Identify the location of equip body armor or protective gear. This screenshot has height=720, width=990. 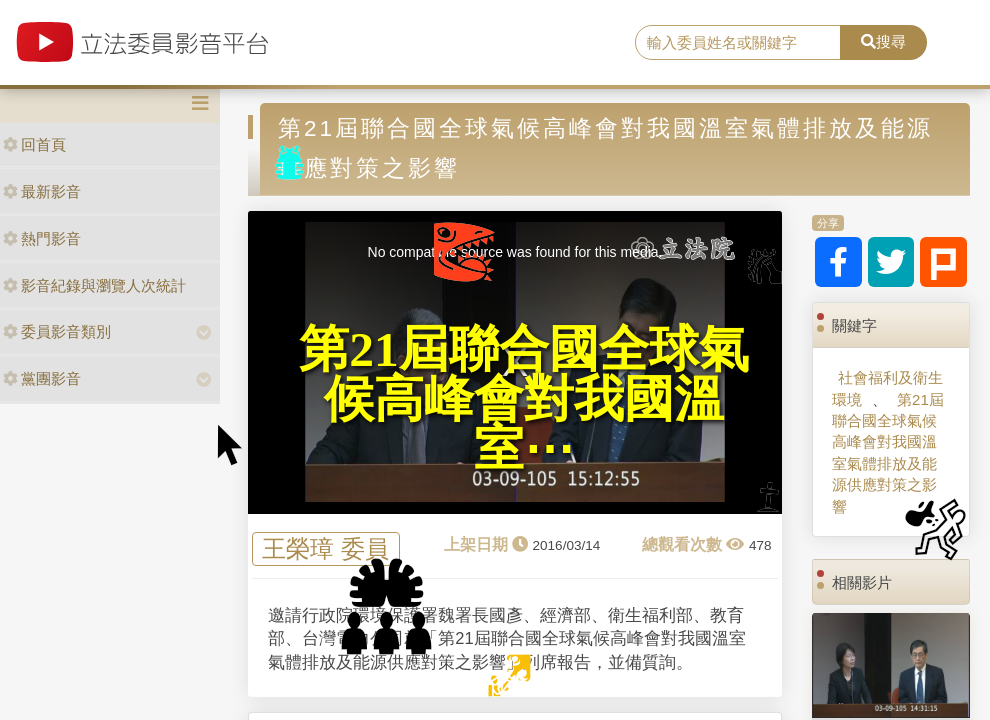
(289, 162).